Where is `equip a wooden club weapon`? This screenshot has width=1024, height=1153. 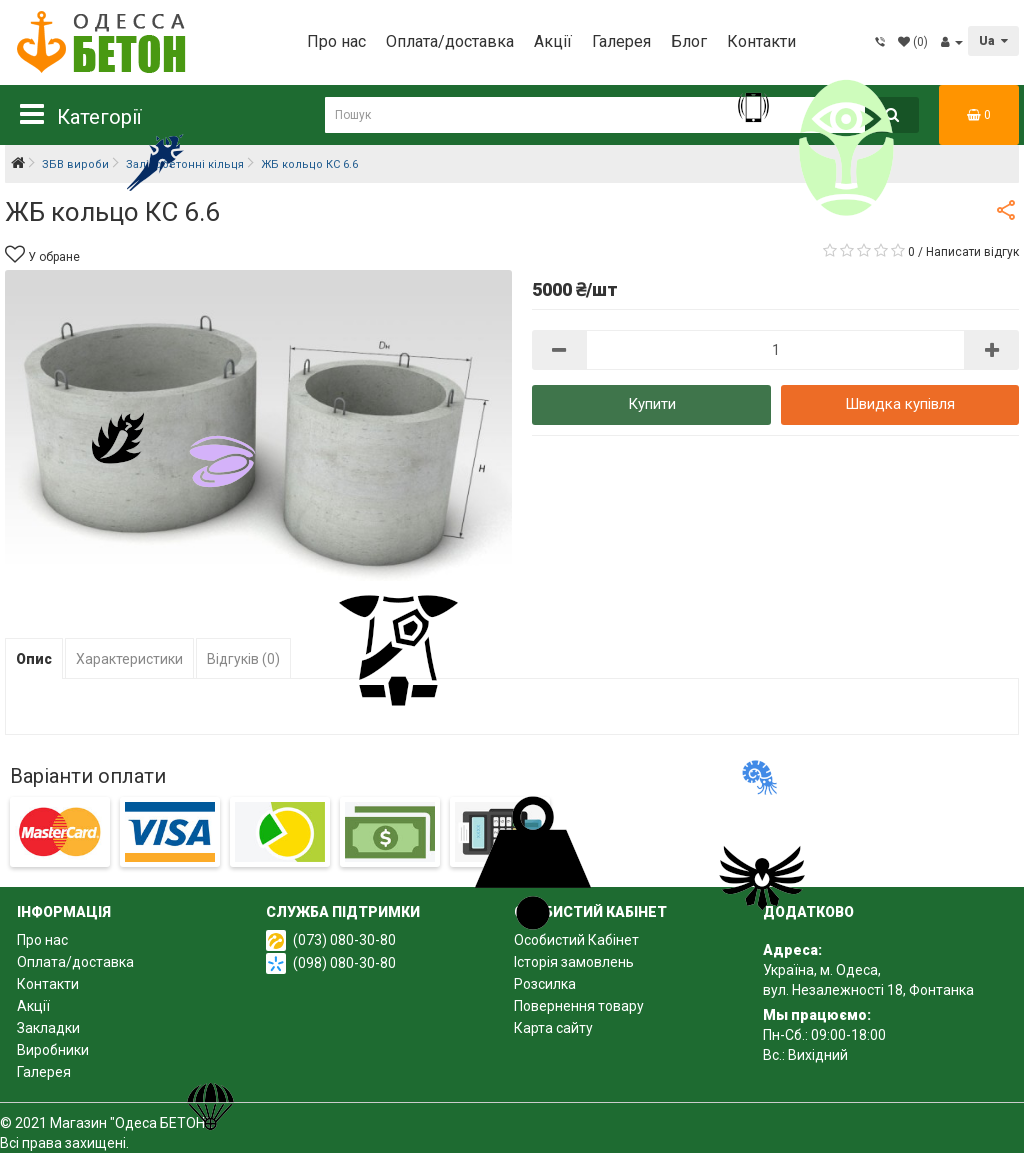 equip a wooden club weapon is located at coordinates (155, 162).